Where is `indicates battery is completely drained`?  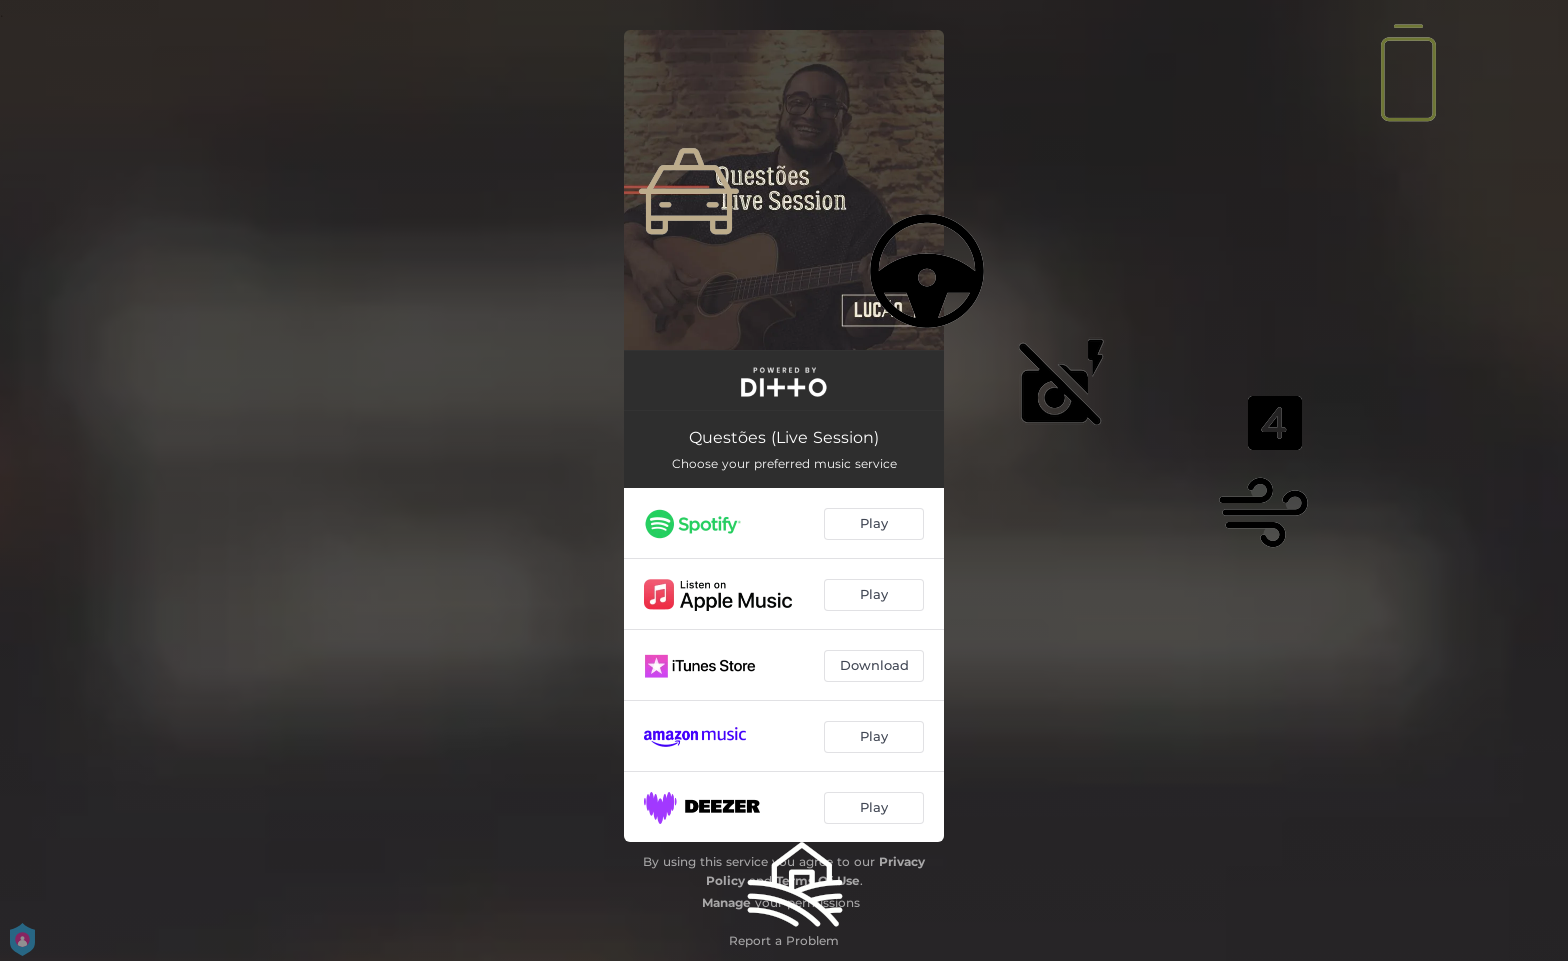
indicates battery is completely drained is located at coordinates (1408, 74).